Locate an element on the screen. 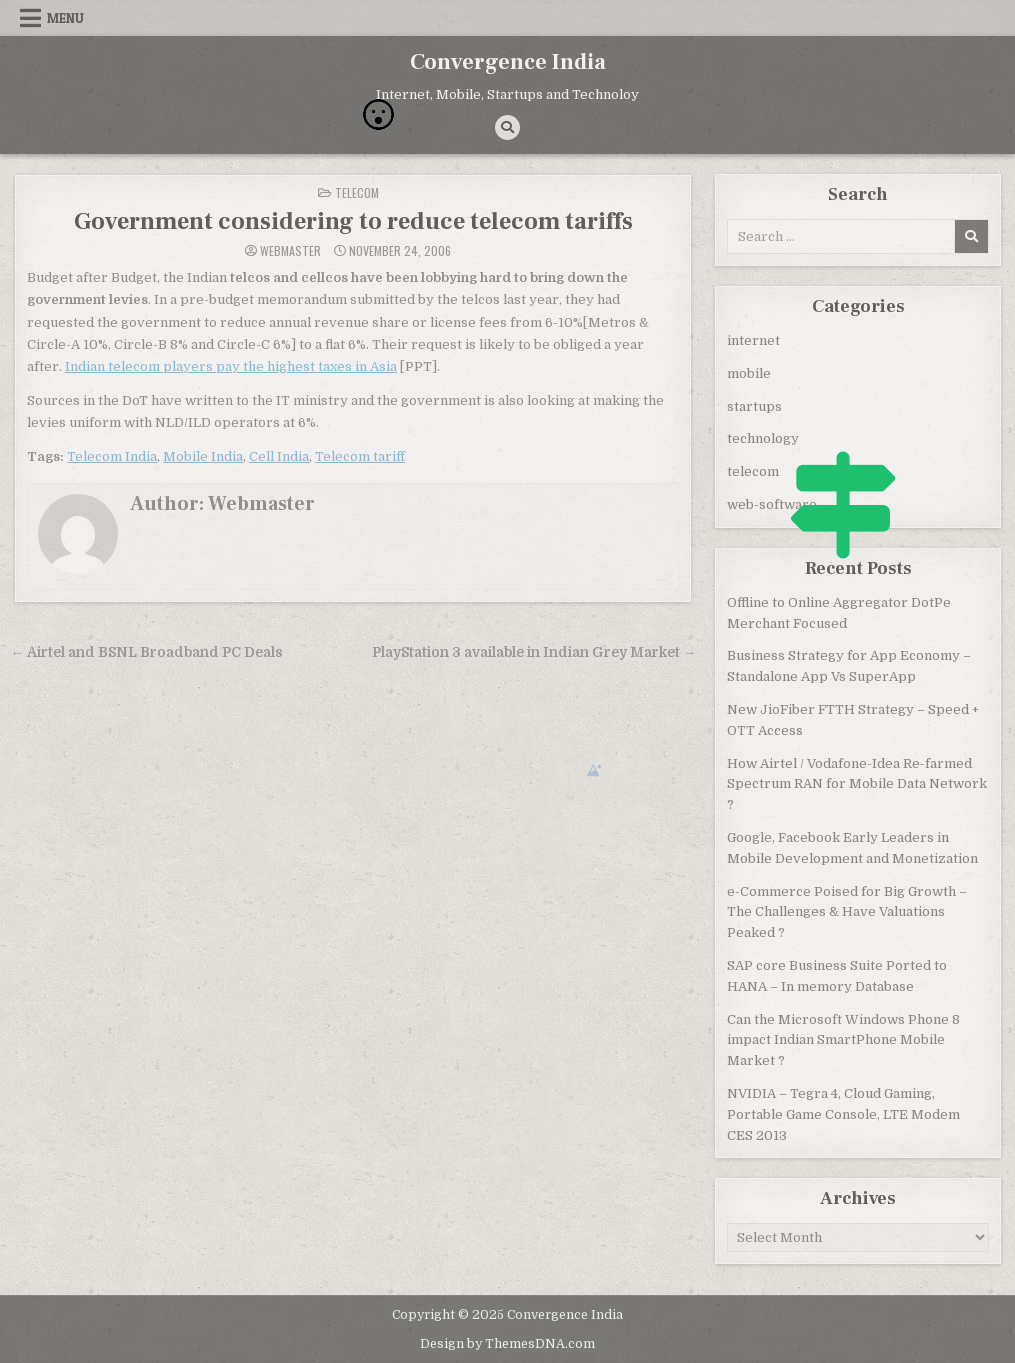 The width and height of the screenshot is (1015, 1363). navigate to directions or wayfinding is located at coordinates (843, 505).